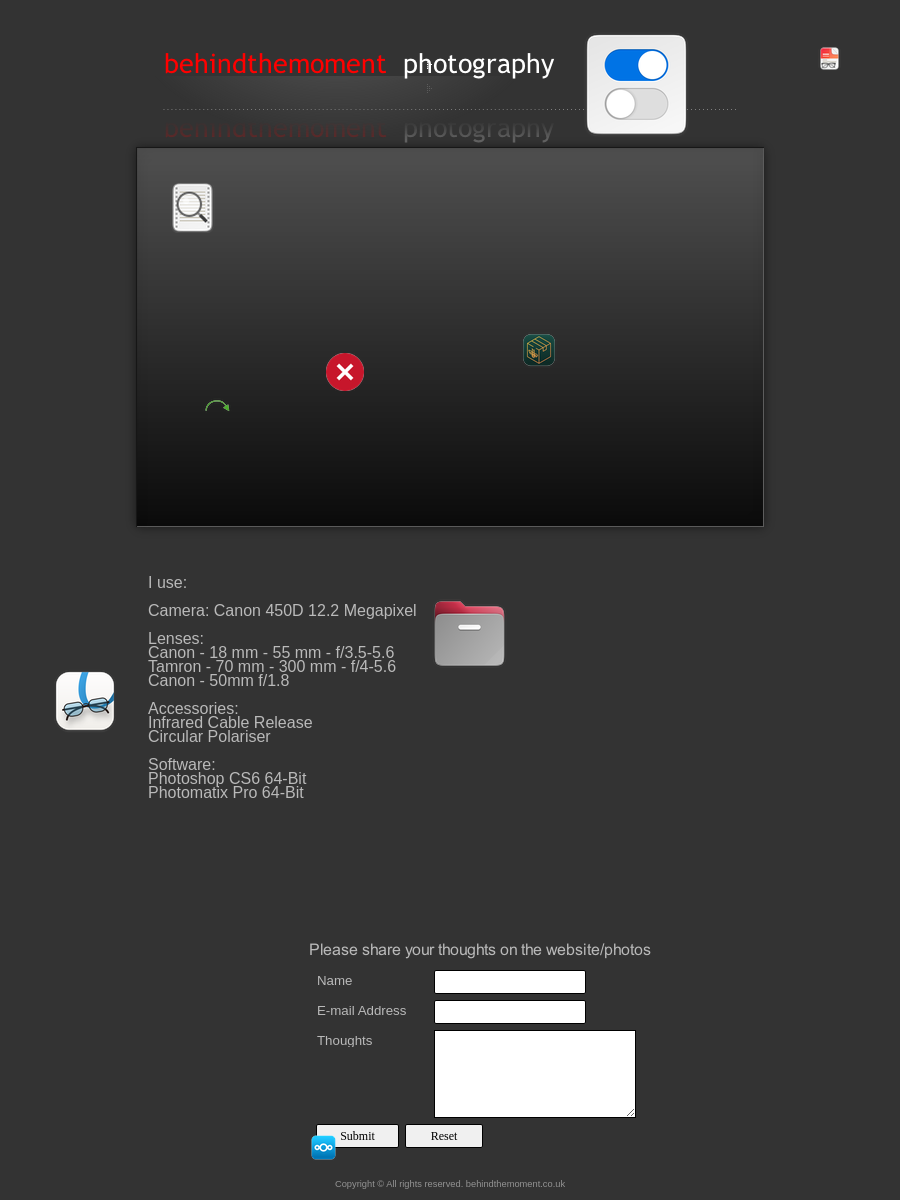 This screenshot has width=900, height=1200. Describe the element at coordinates (323, 1147) in the screenshot. I see `open ownCloud file sync and sharing app` at that location.